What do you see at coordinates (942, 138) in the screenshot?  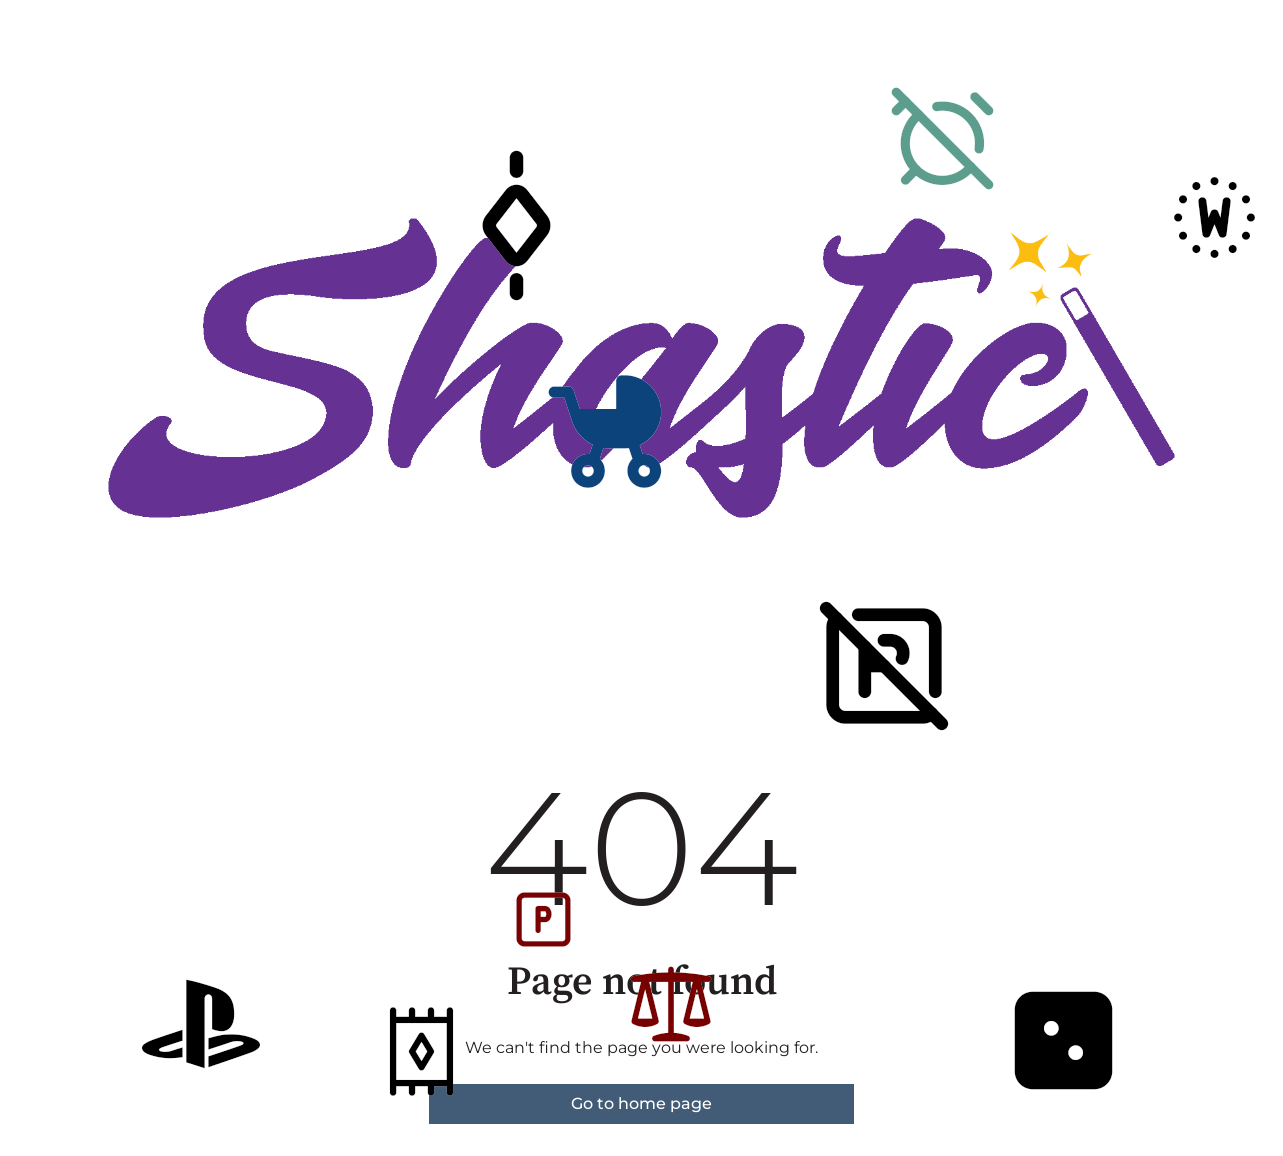 I see `disable or turn off alarm` at bounding box center [942, 138].